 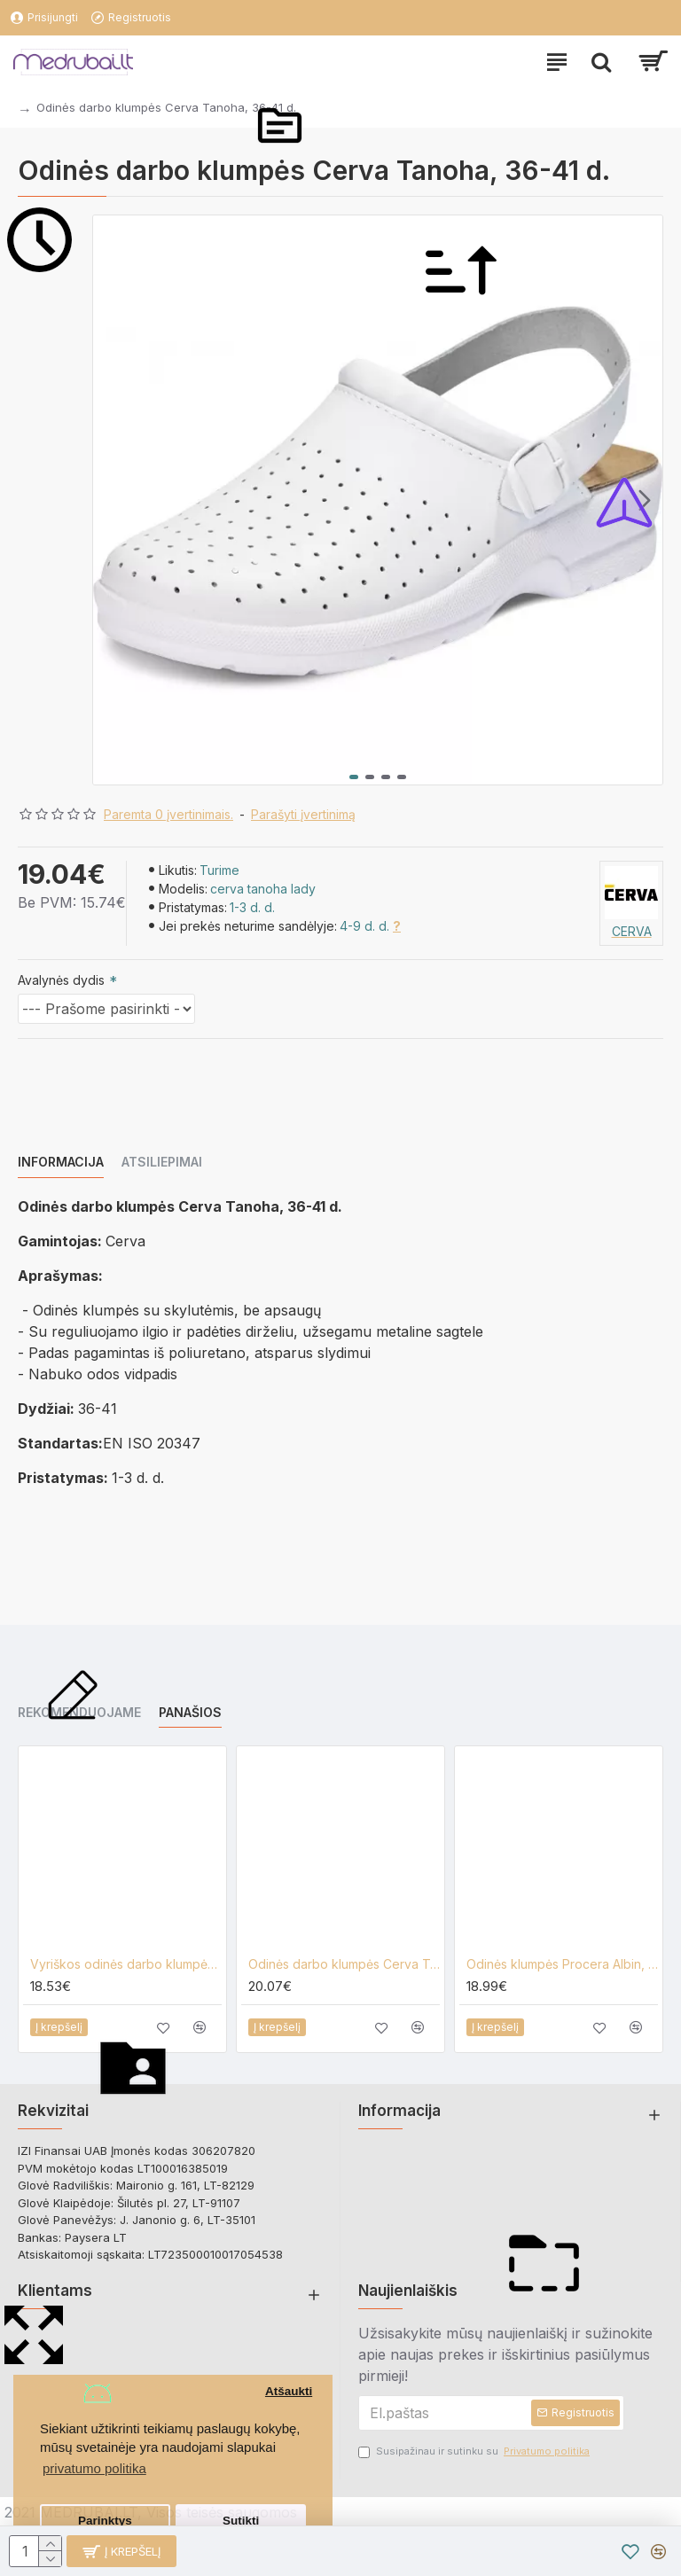 What do you see at coordinates (624, 503) in the screenshot?
I see `send a message` at bounding box center [624, 503].